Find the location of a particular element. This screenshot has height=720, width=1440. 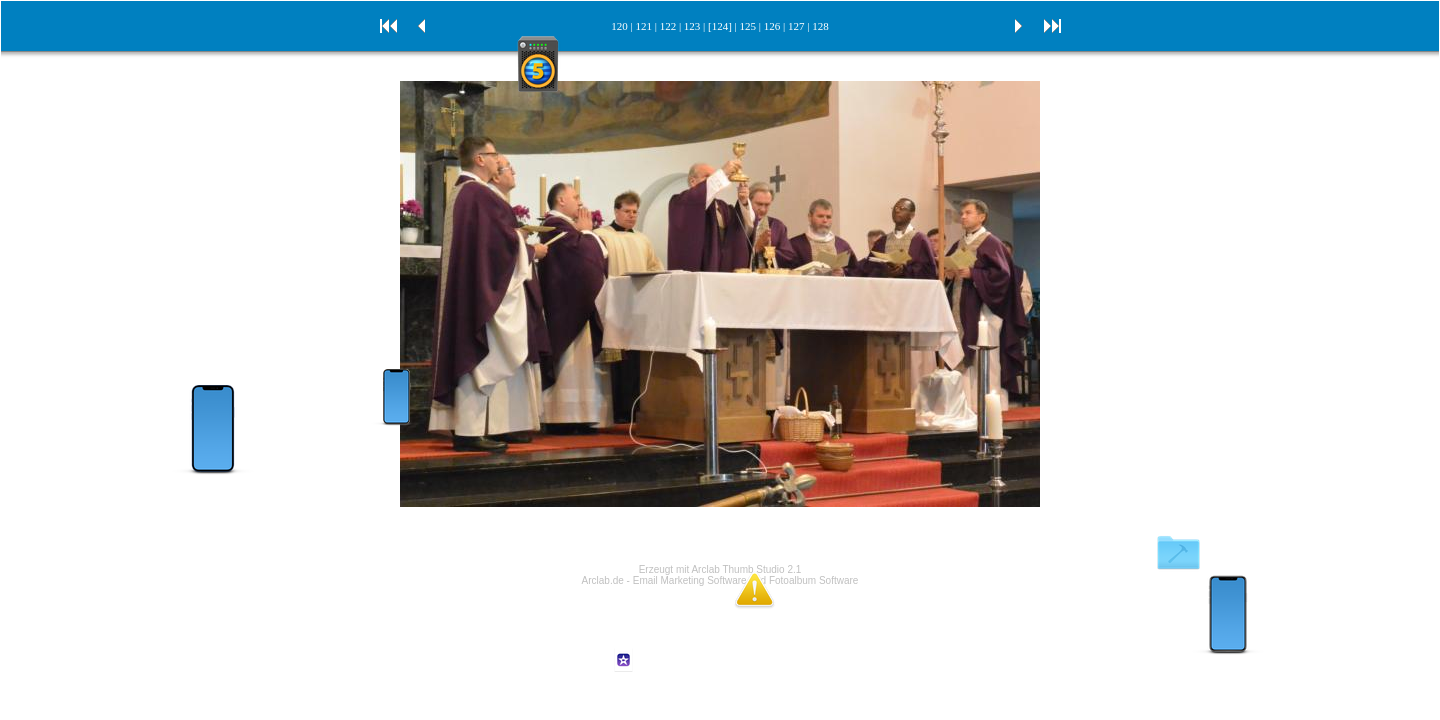

view connected iPhone device is located at coordinates (396, 397).